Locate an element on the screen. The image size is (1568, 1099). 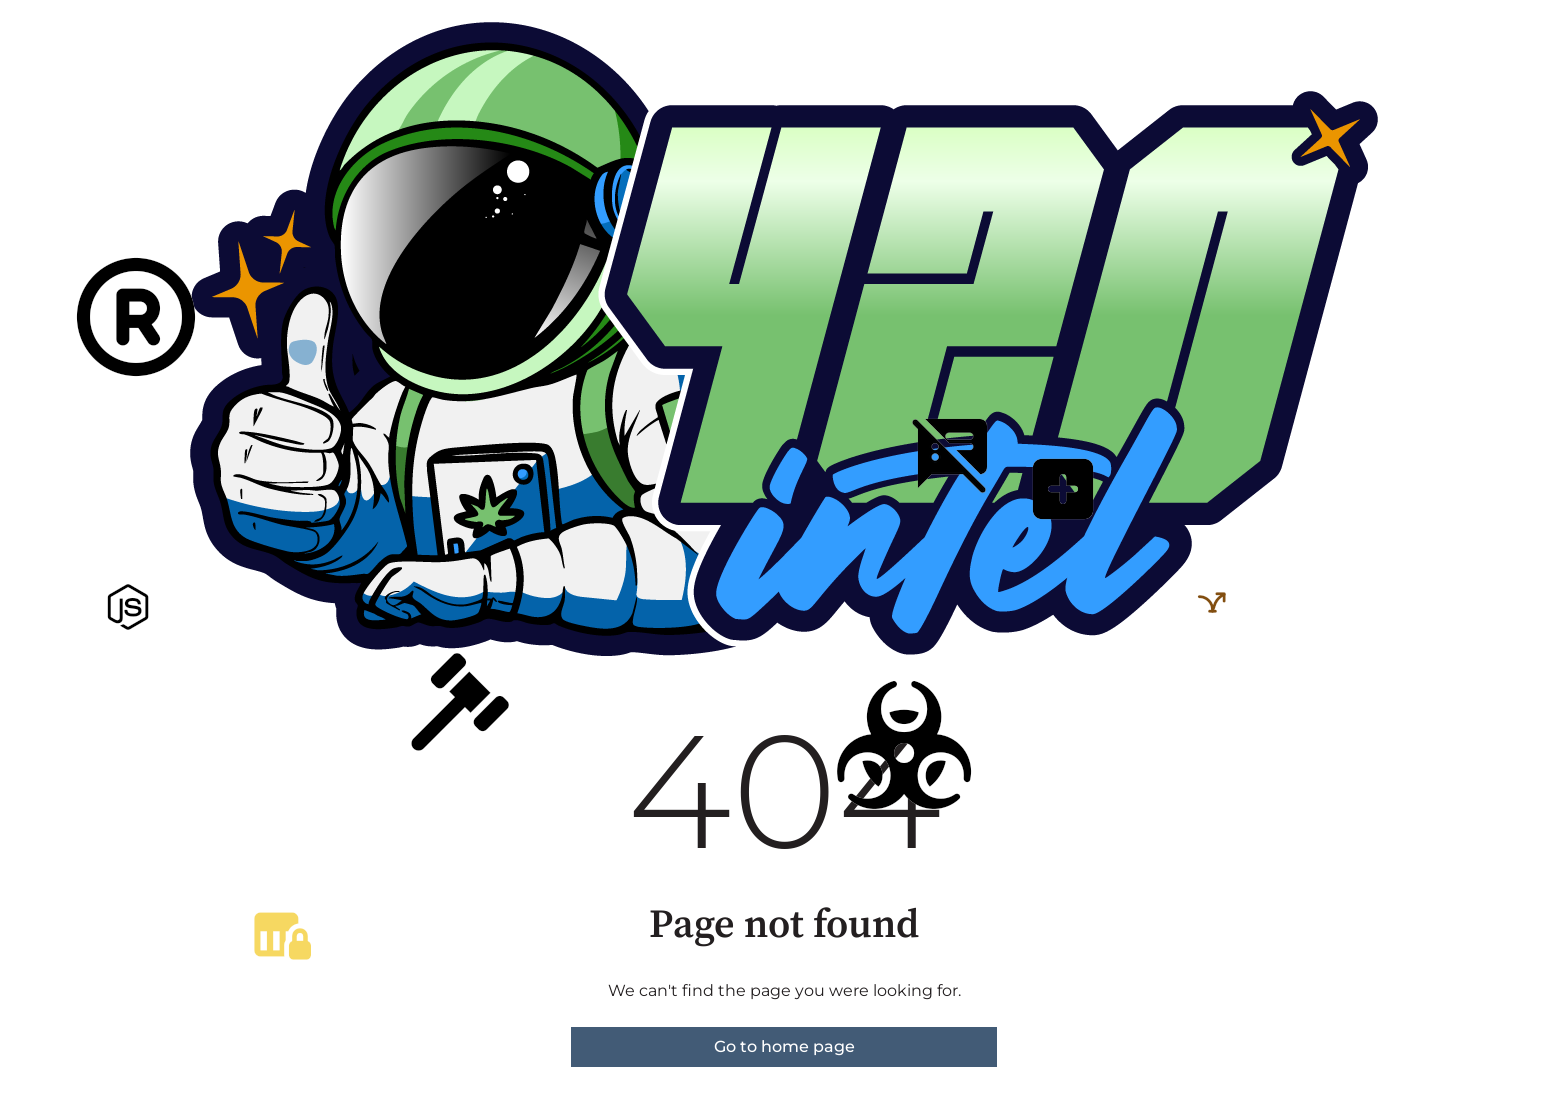
access legal terms and conditions is located at coordinates (457, 705).